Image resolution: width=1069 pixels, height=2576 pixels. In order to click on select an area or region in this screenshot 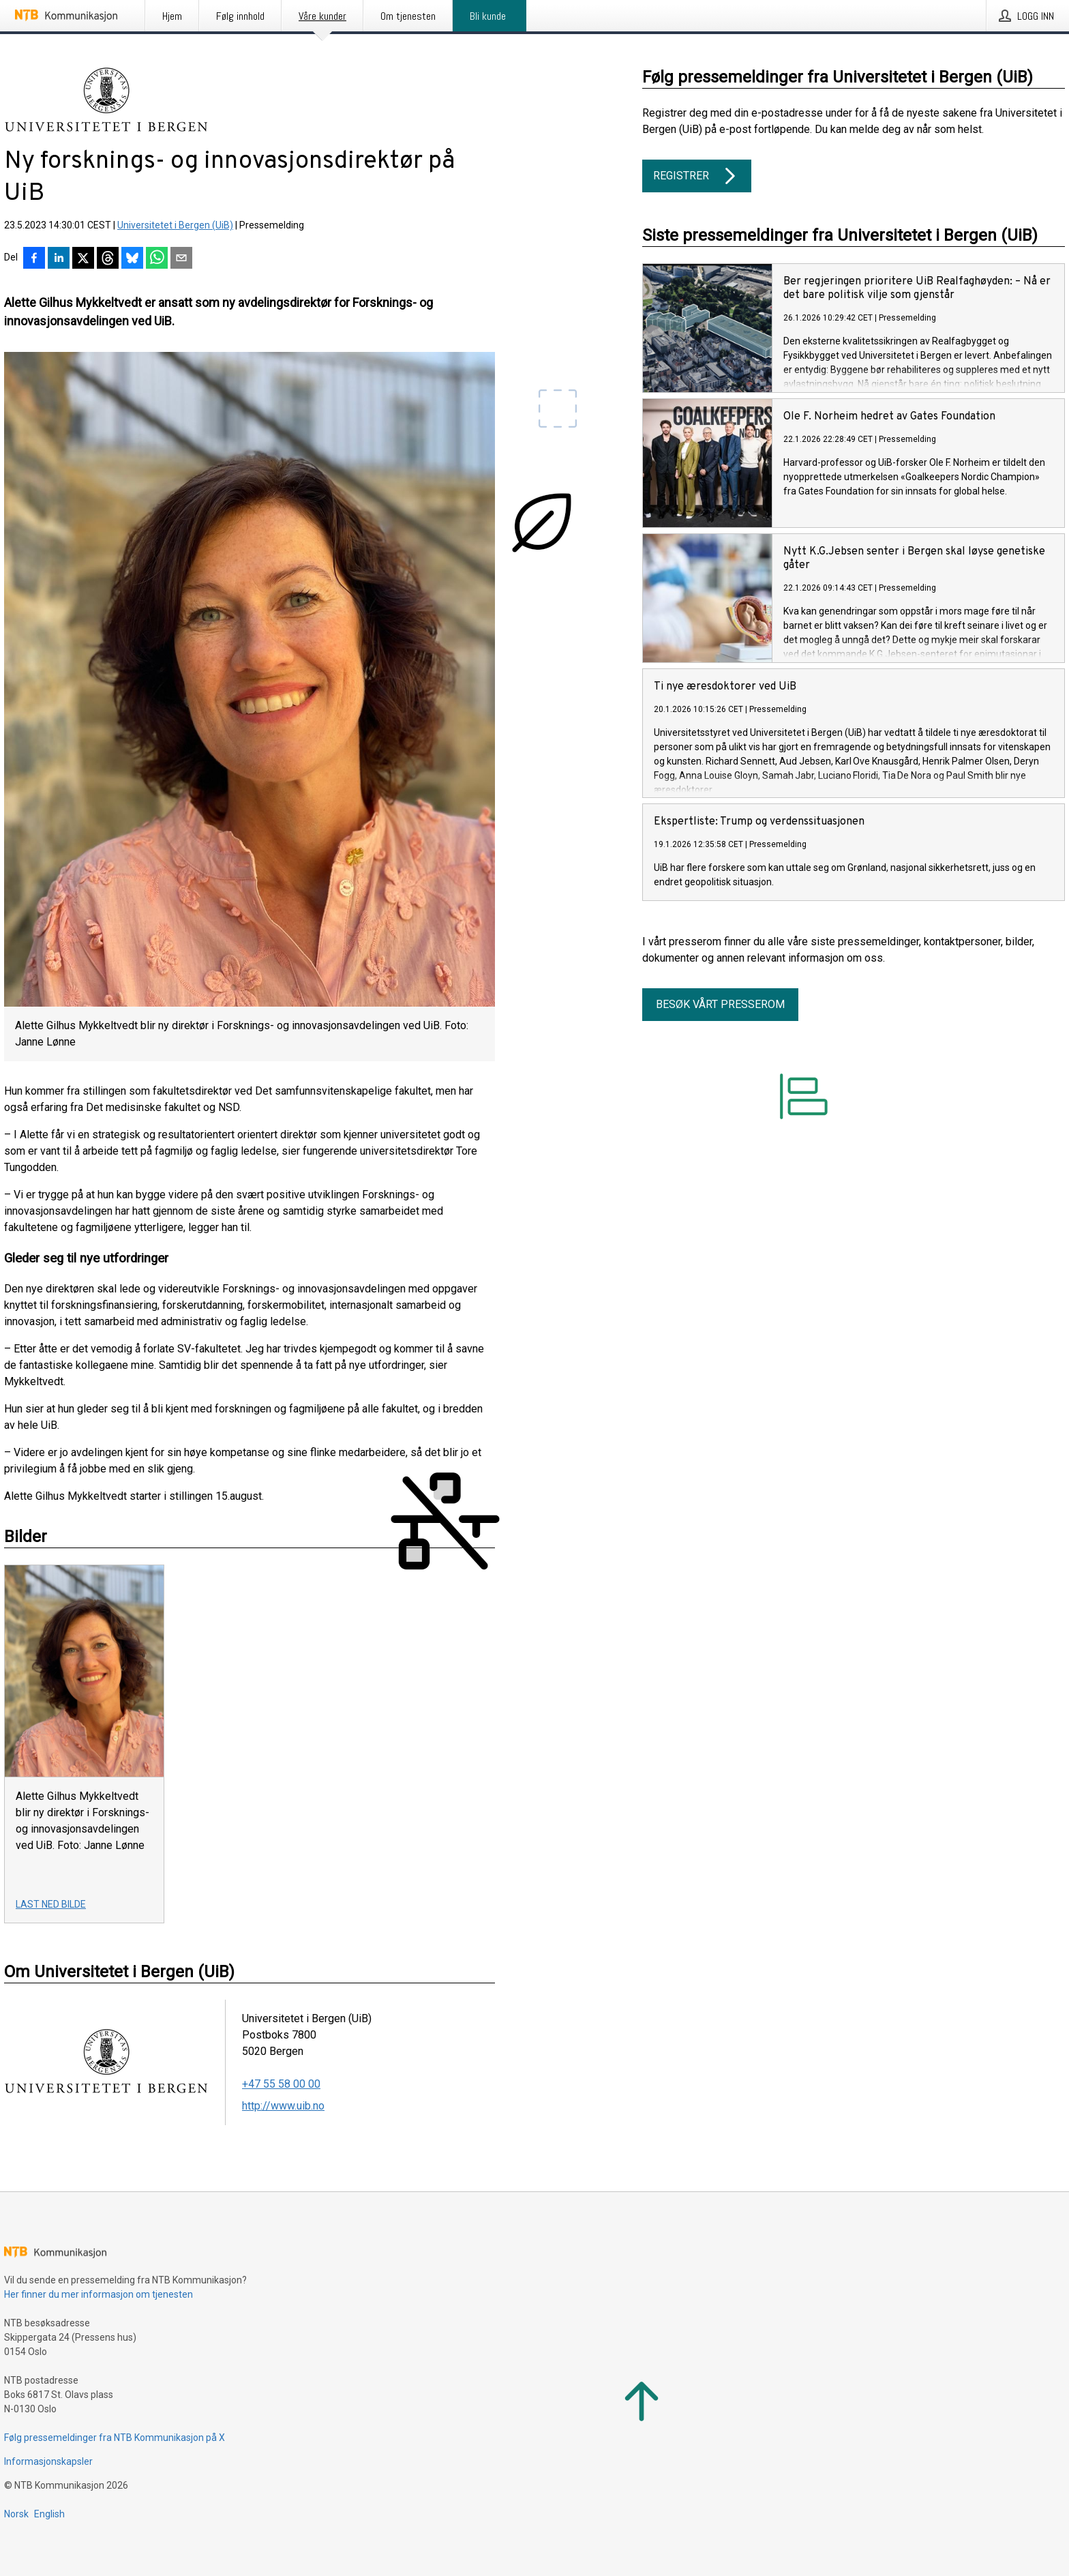, I will do `click(558, 409)`.